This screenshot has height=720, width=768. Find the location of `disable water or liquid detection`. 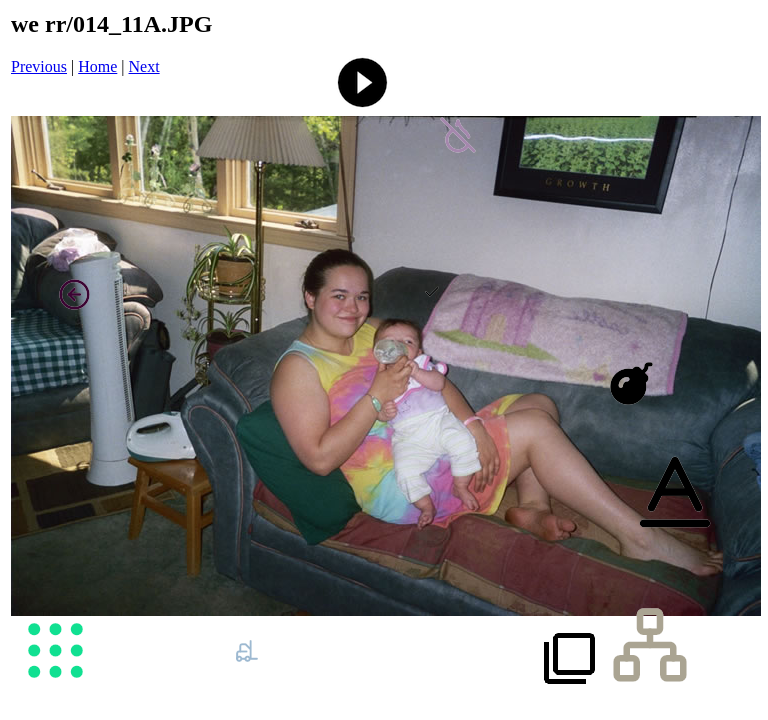

disable water or liquid detection is located at coordinates (458, 135).